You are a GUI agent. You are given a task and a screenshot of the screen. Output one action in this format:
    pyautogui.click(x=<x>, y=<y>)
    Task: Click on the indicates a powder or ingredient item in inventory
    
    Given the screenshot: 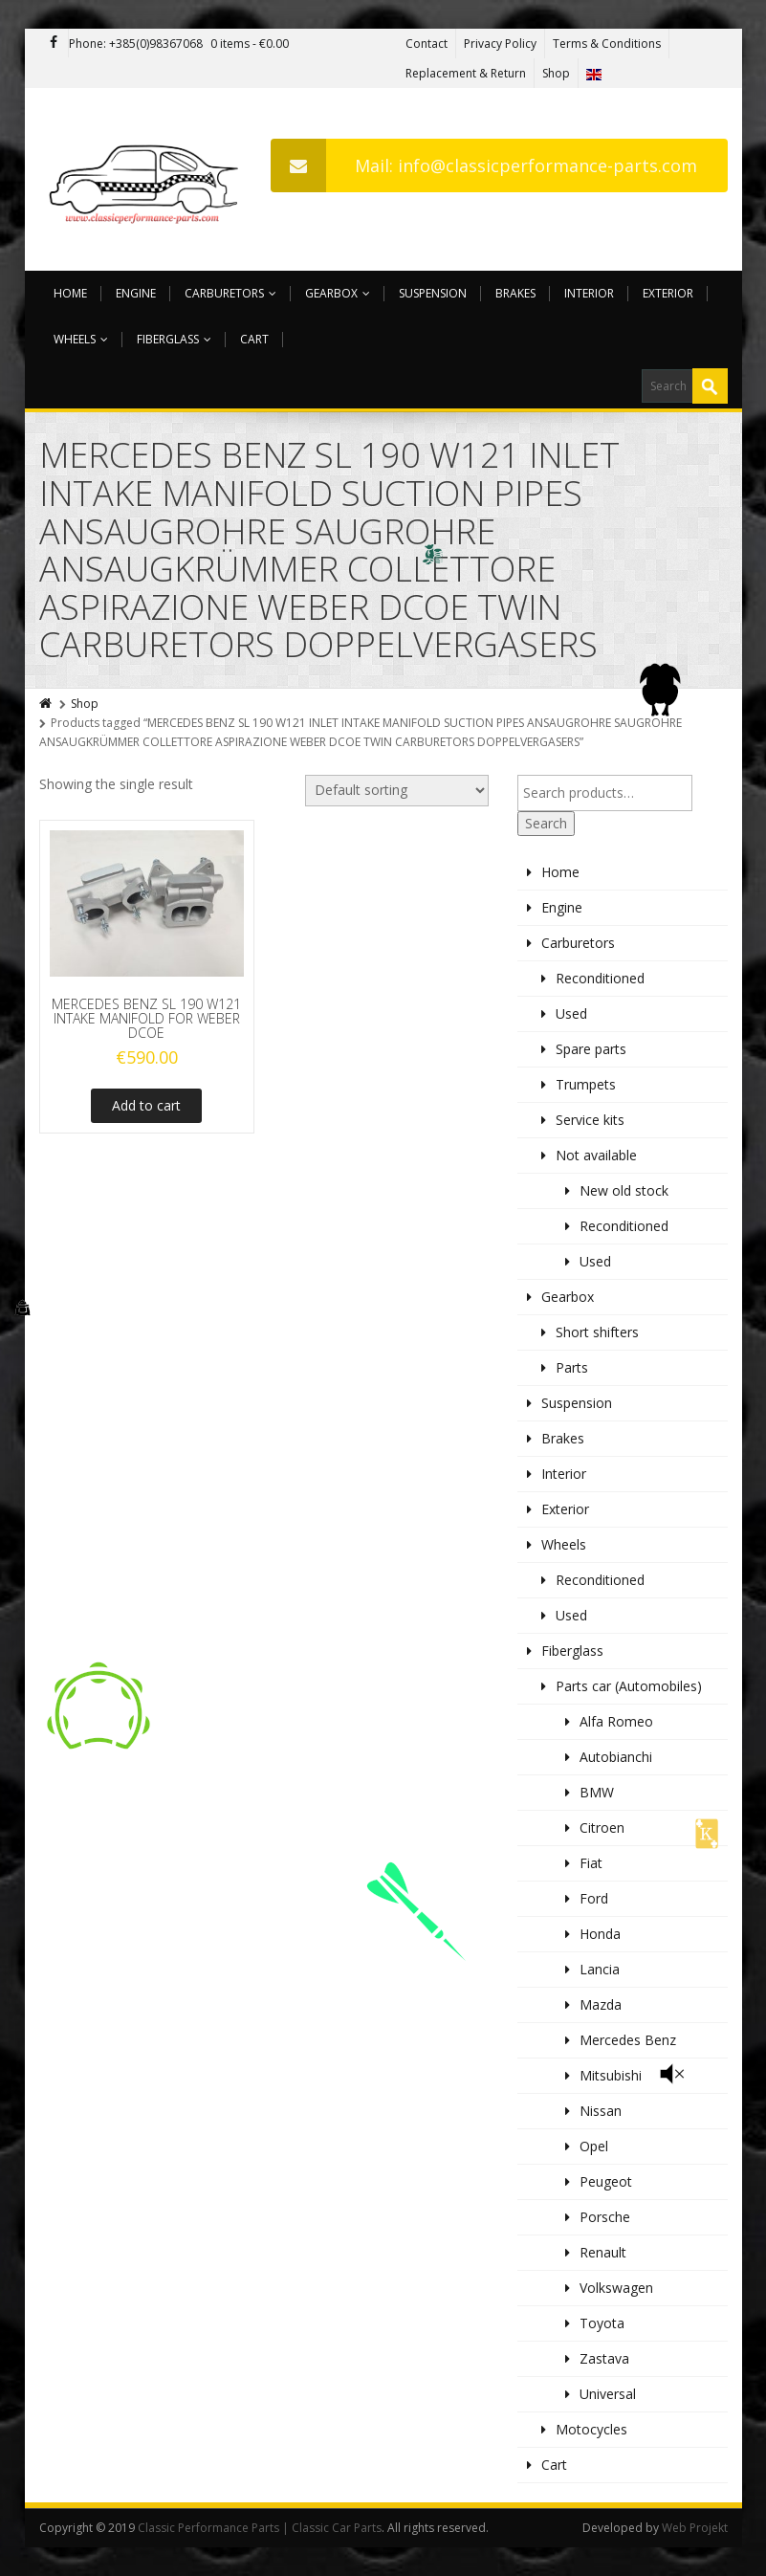 What is the action you would take?
    pyautogui.click(x=22, y=1307)
    